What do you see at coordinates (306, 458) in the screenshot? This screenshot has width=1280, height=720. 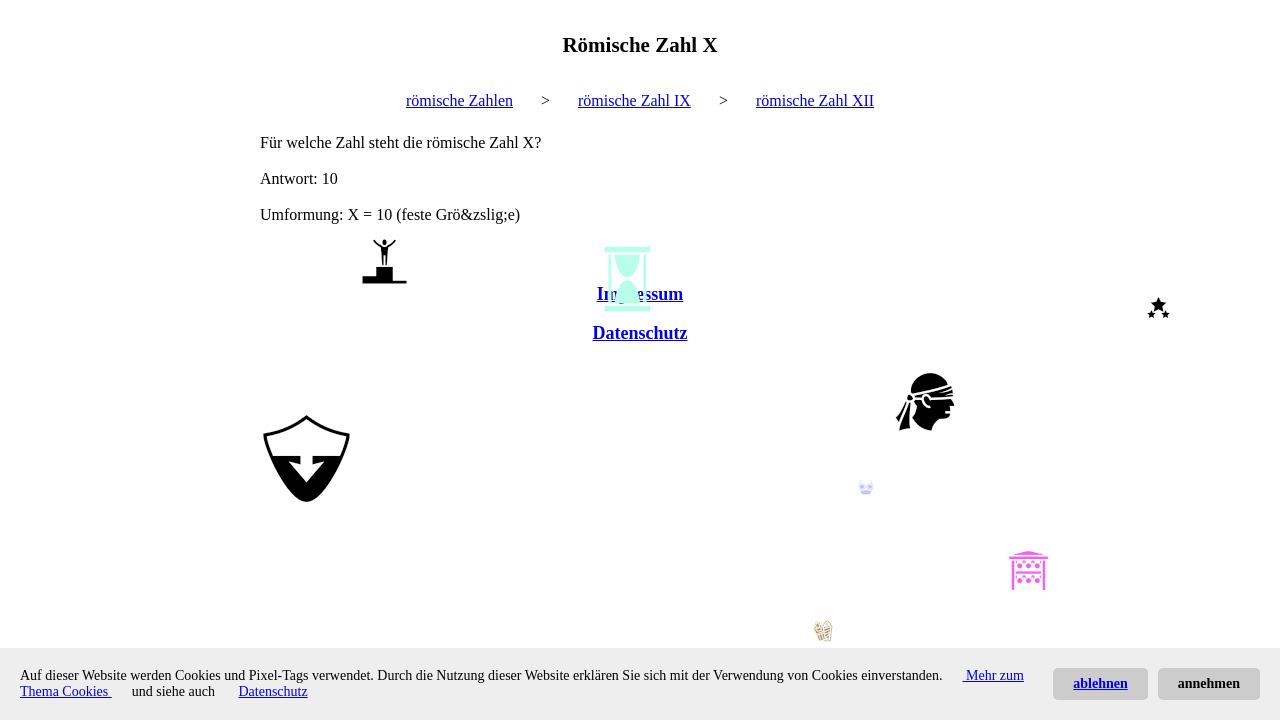 I see `indicates armor or defense has been reduced` at bounding box center [306, 458].